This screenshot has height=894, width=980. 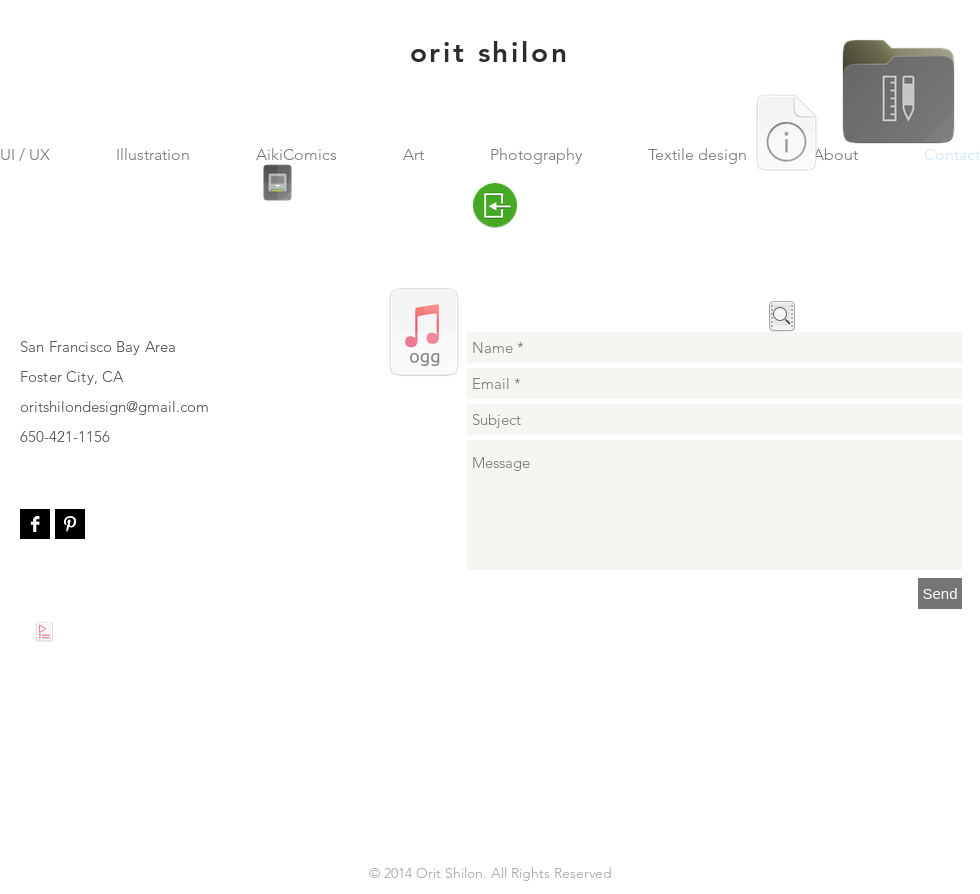 What do you see at coordinates (898, 91) in the screenshot?
I see `access your templates folder` at bounding box center [898, 91].